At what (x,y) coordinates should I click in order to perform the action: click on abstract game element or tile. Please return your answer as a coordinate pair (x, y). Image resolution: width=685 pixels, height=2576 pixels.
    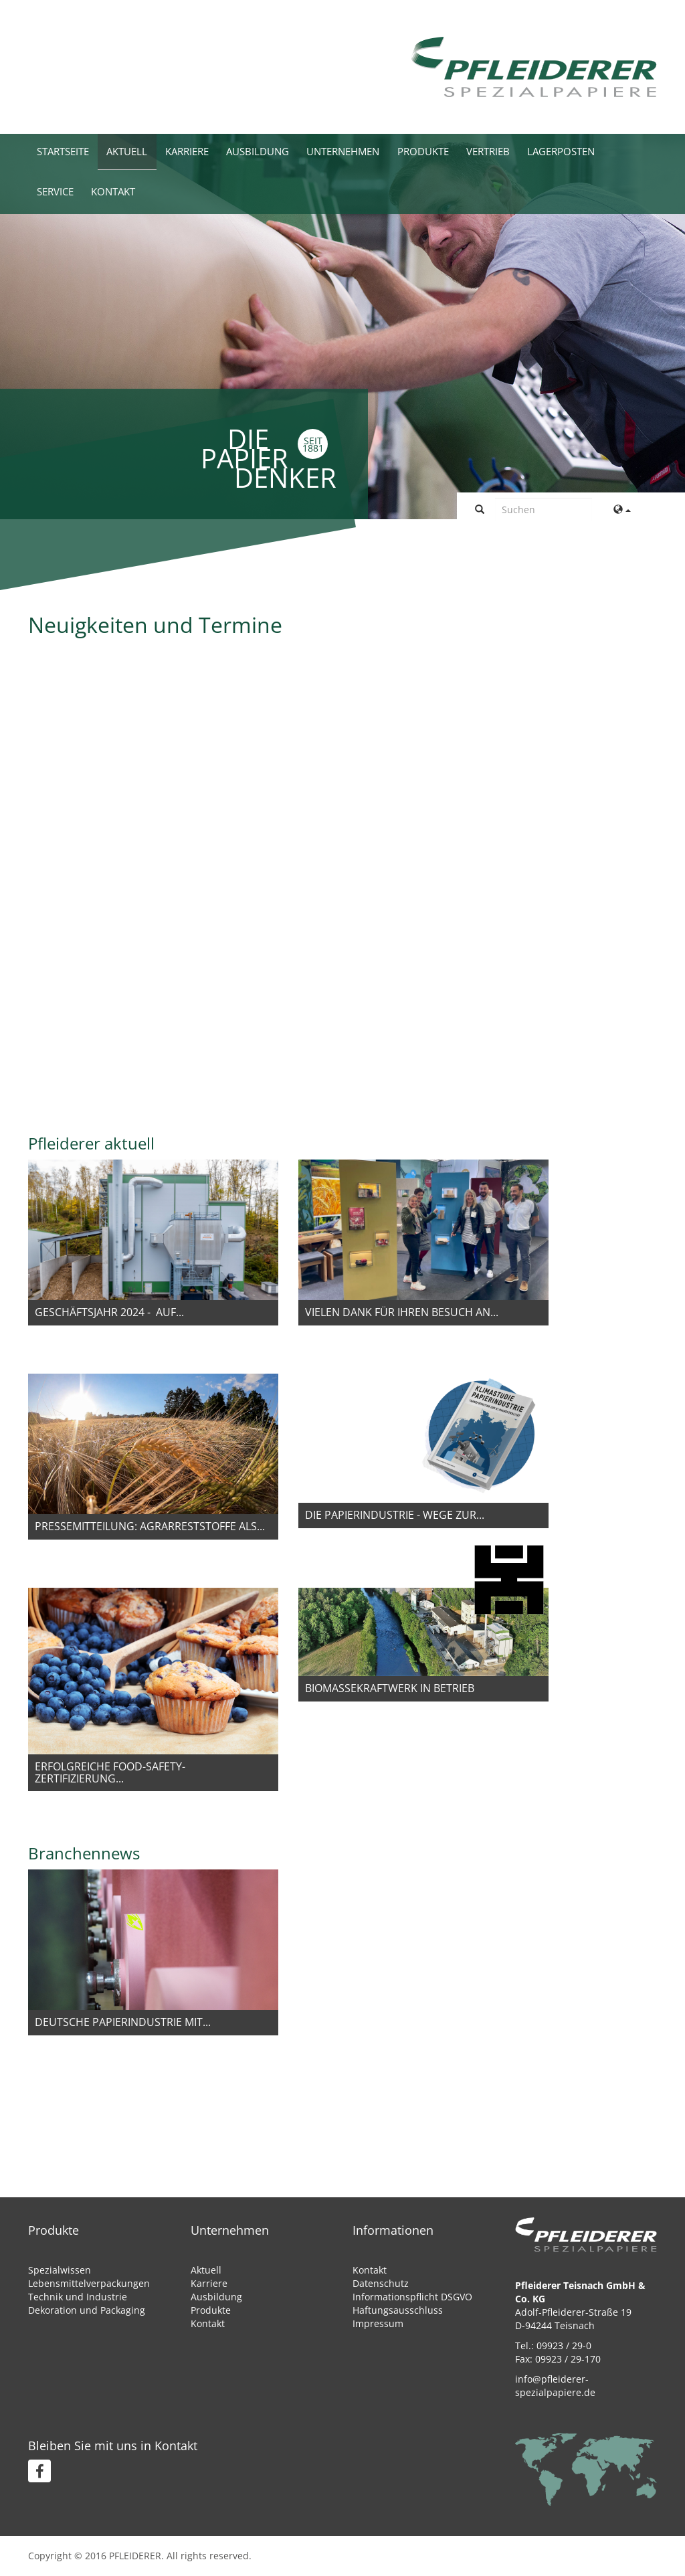
    Looking at the image, I should click on (509, 1580).